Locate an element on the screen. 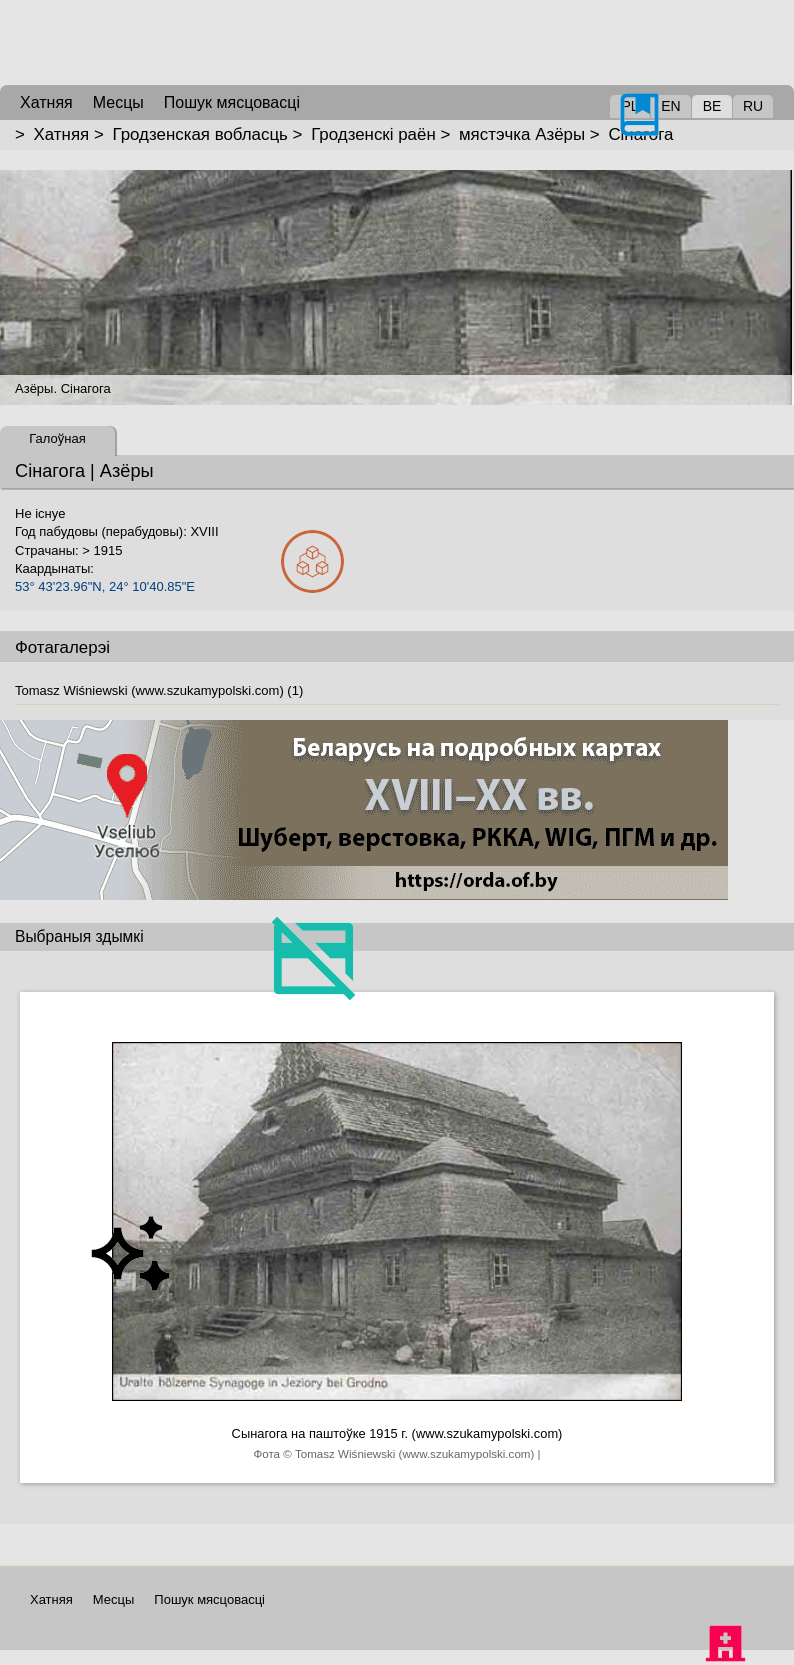 This screenshot has width=794, height=1665. view bookmarked items is located at coordinates (639, 114).